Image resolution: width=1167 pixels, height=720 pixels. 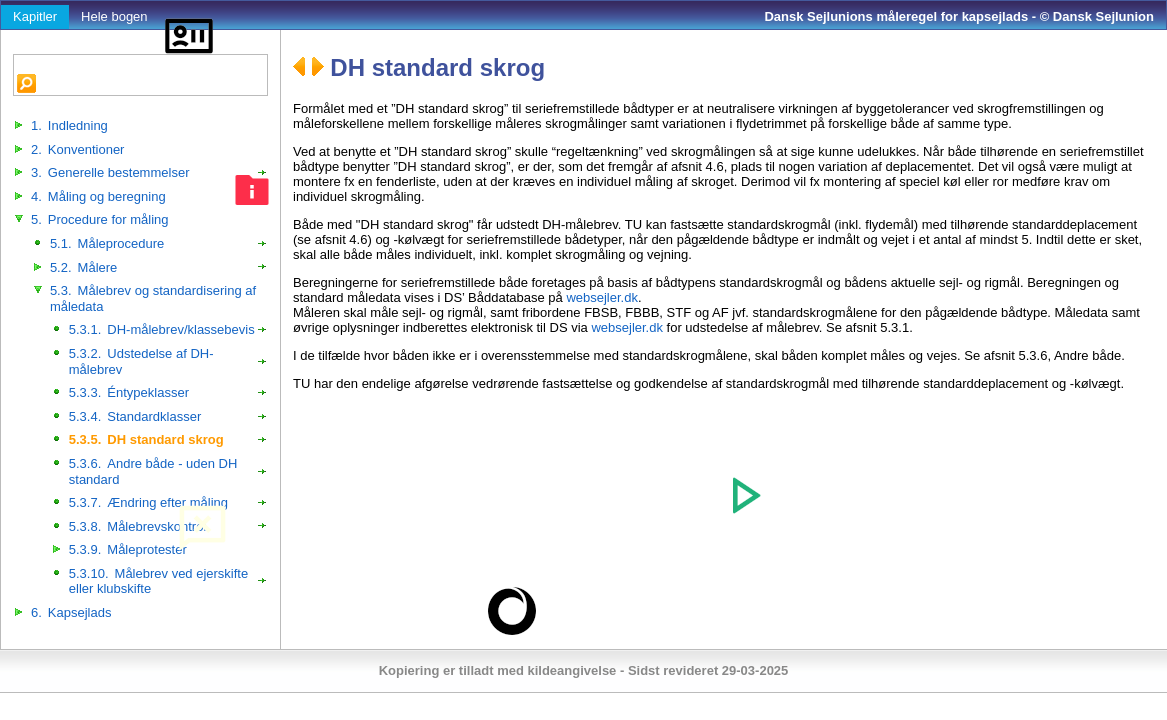 What do you see at coordinates (512, 611) in the screenshot?
I see `singlestore database service` at bounding box center [512, 611].